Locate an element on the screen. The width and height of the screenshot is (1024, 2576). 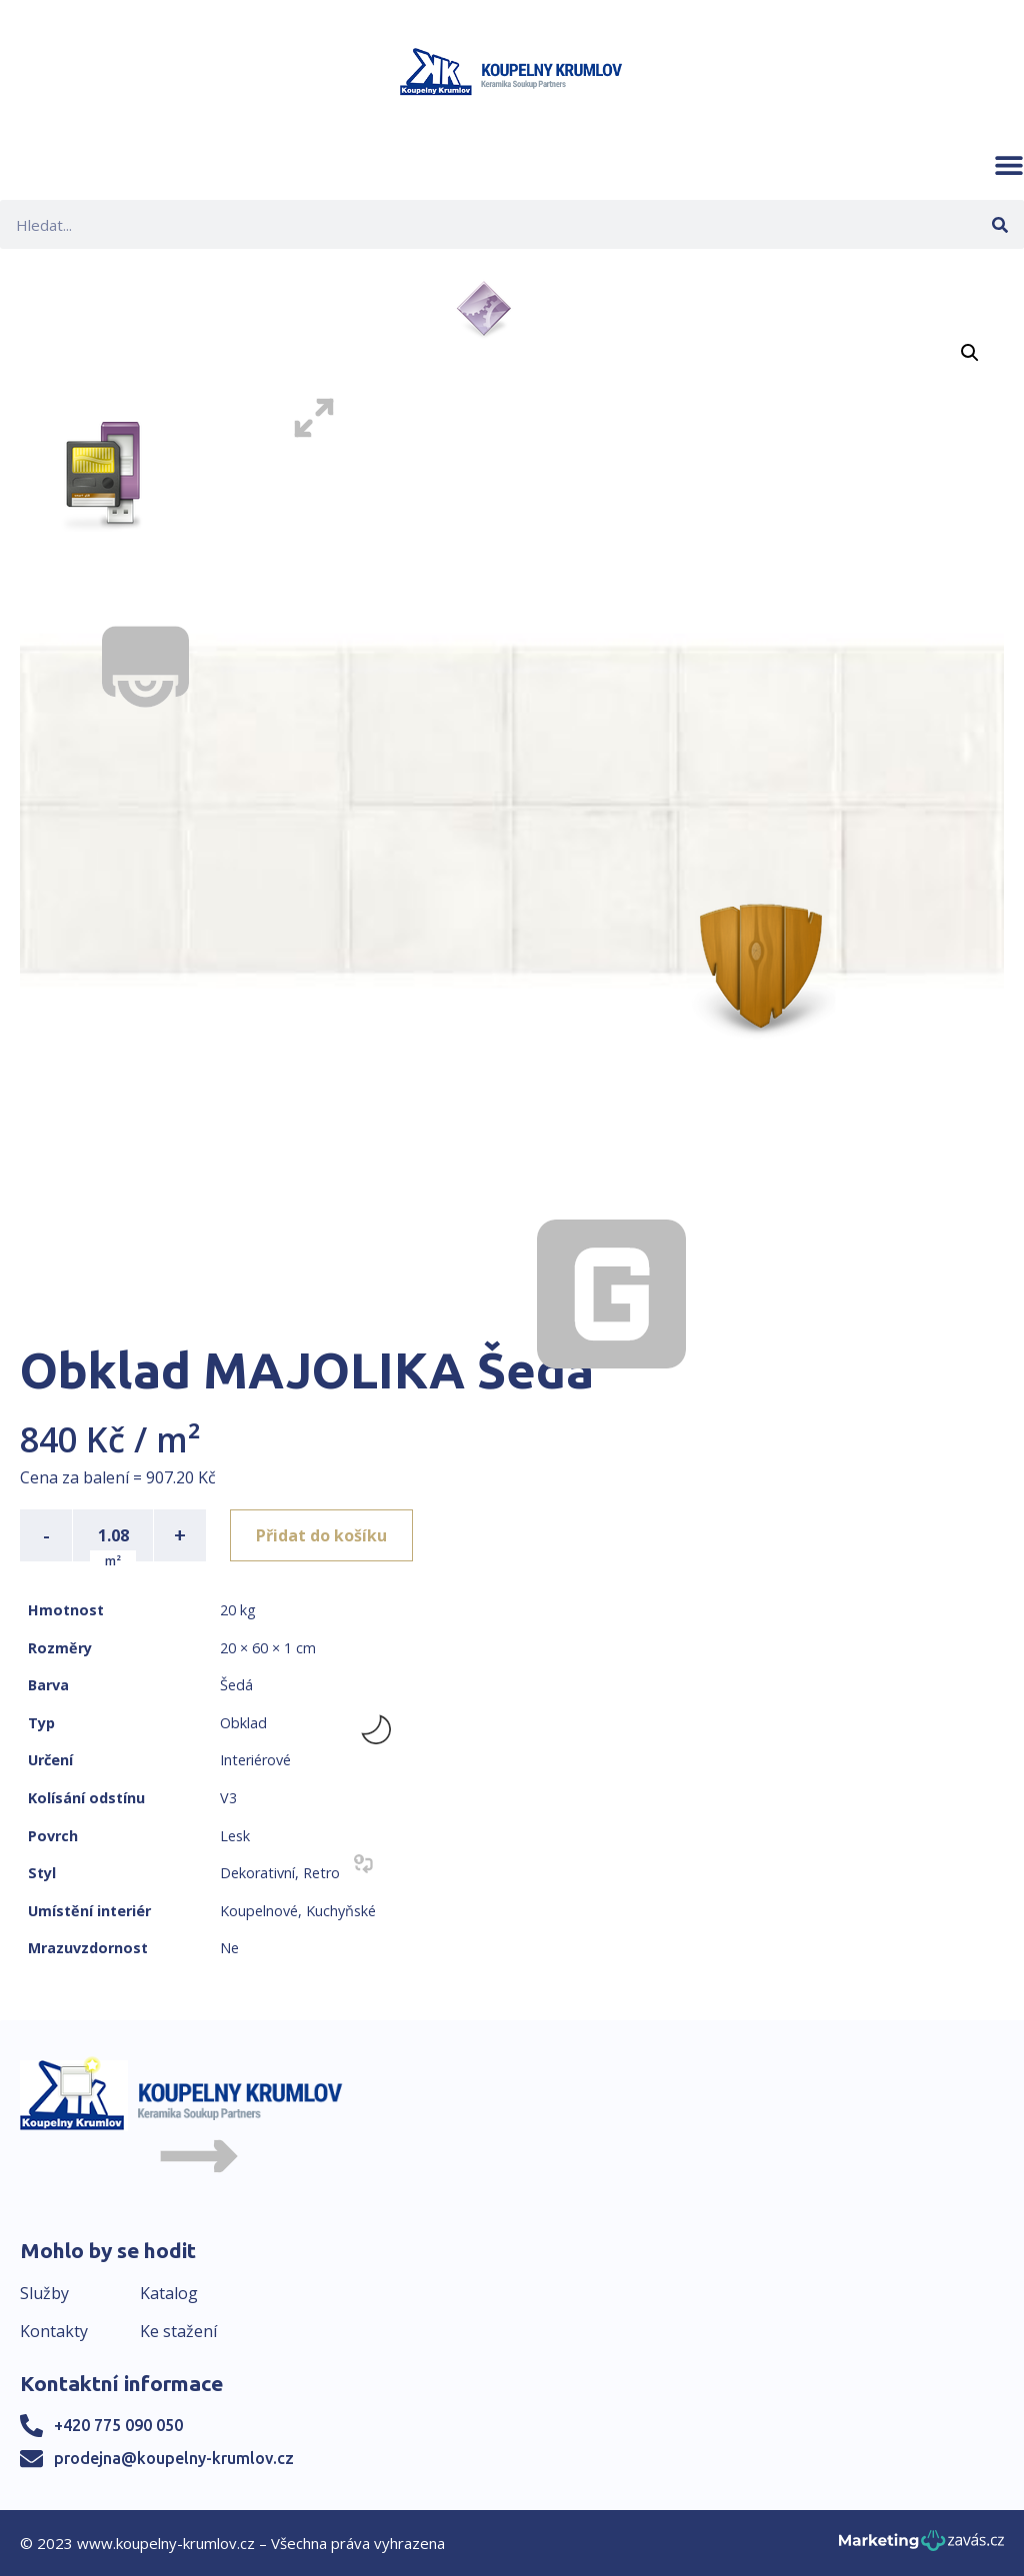
access optical disc drive is located at coordinates (145, 664).